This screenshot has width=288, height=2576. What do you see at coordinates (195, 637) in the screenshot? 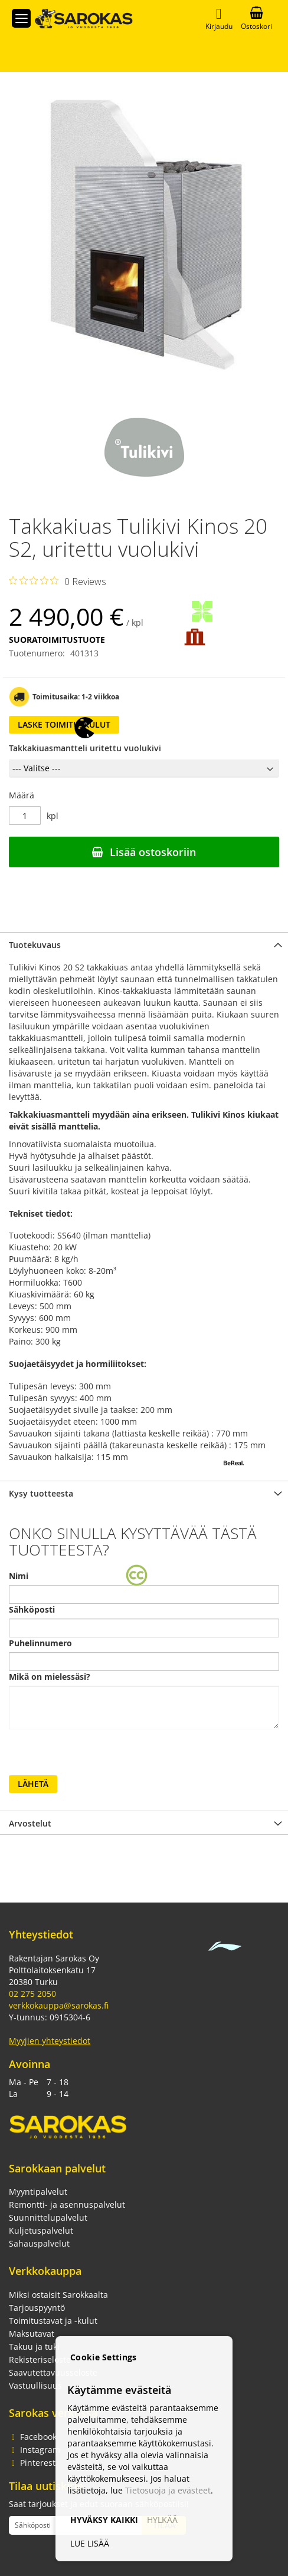
I see `find luggage deposit or storage facilities` at bounding box center [195, 637].